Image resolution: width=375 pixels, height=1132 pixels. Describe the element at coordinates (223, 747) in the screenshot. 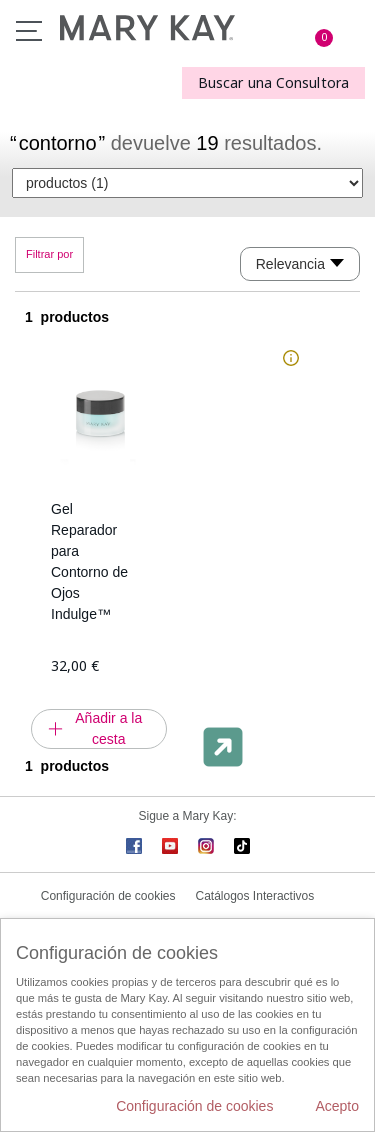

I see `open link in a new window or tab` at that location.